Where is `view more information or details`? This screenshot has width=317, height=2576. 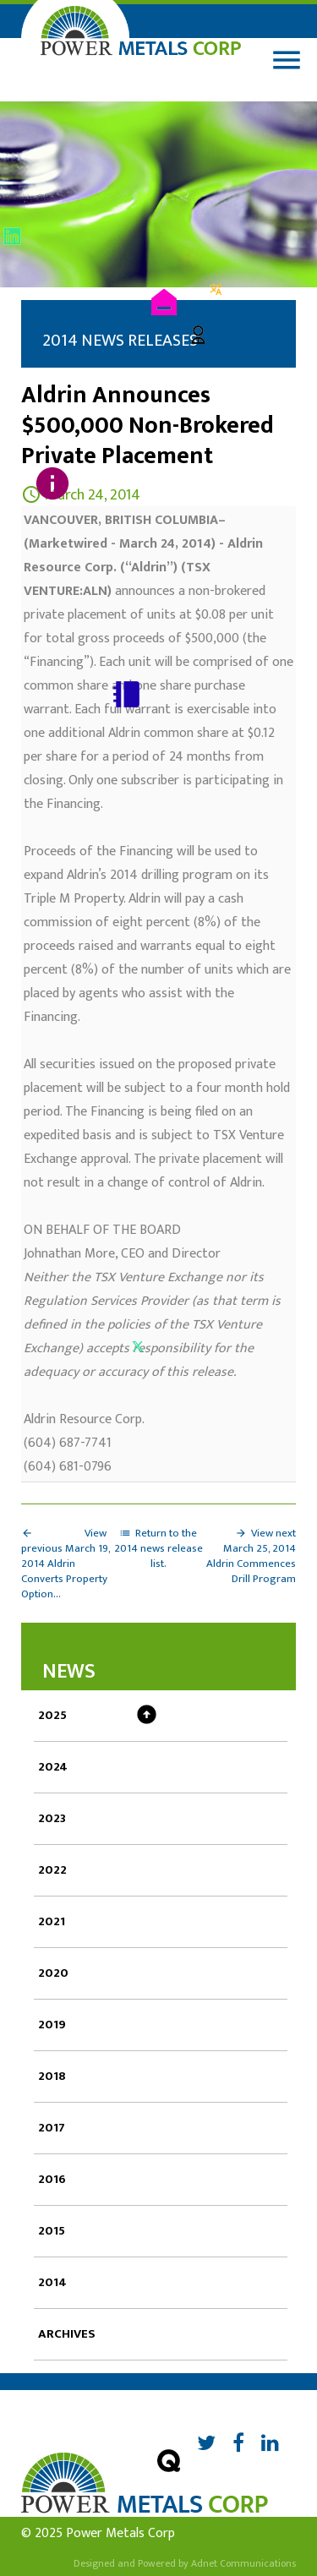 view more information or details is located at coordinates (52, 483).